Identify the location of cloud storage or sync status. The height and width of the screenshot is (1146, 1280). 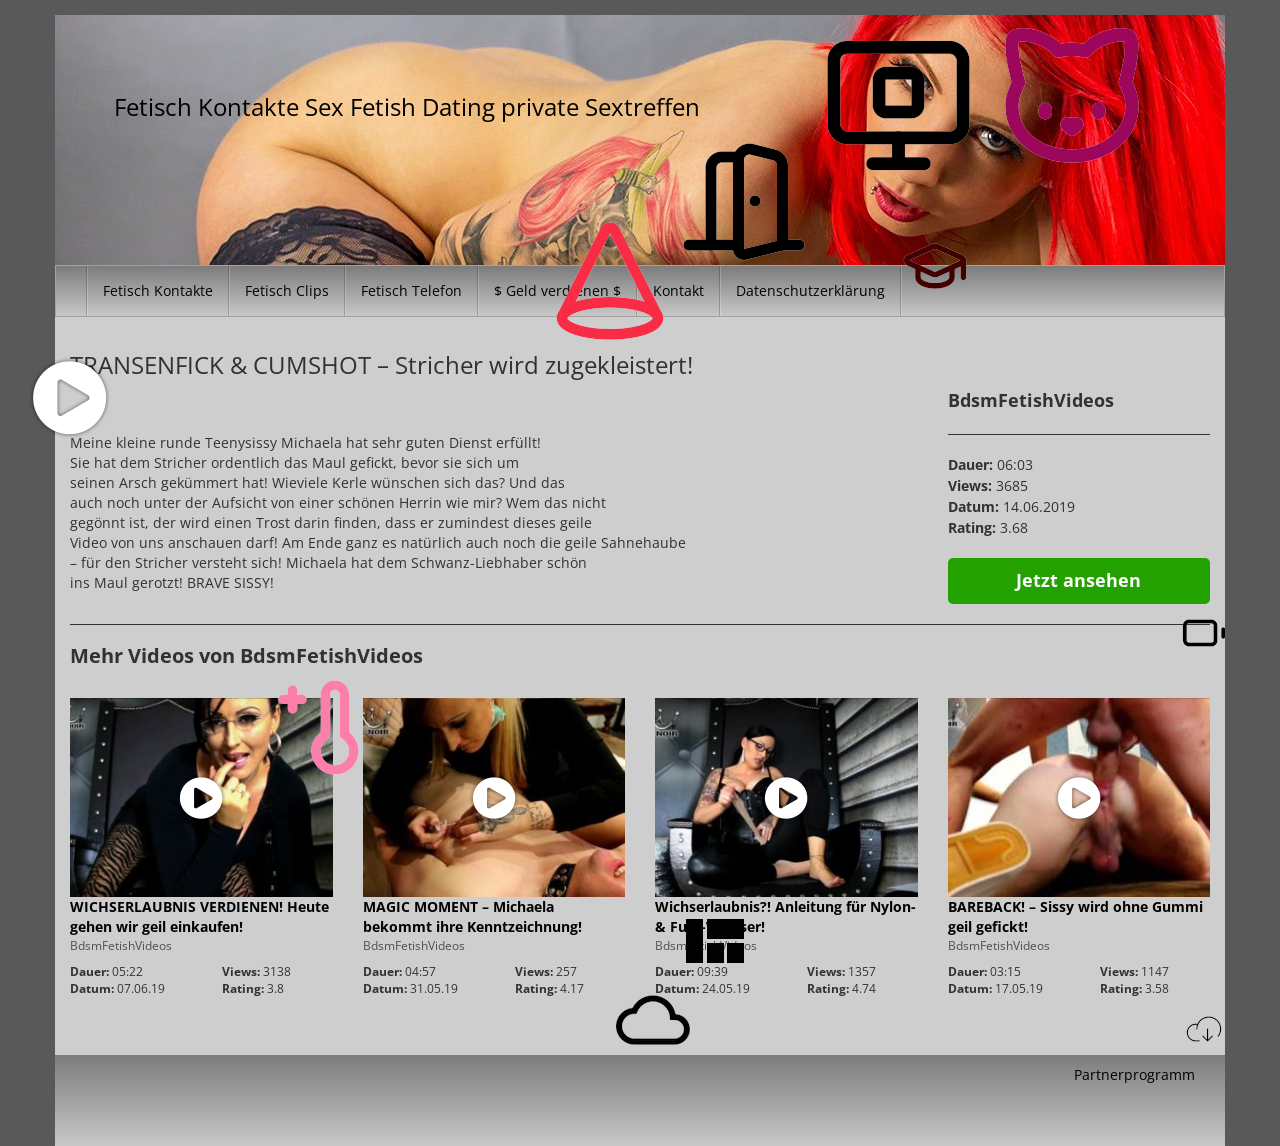
(653, 1020).